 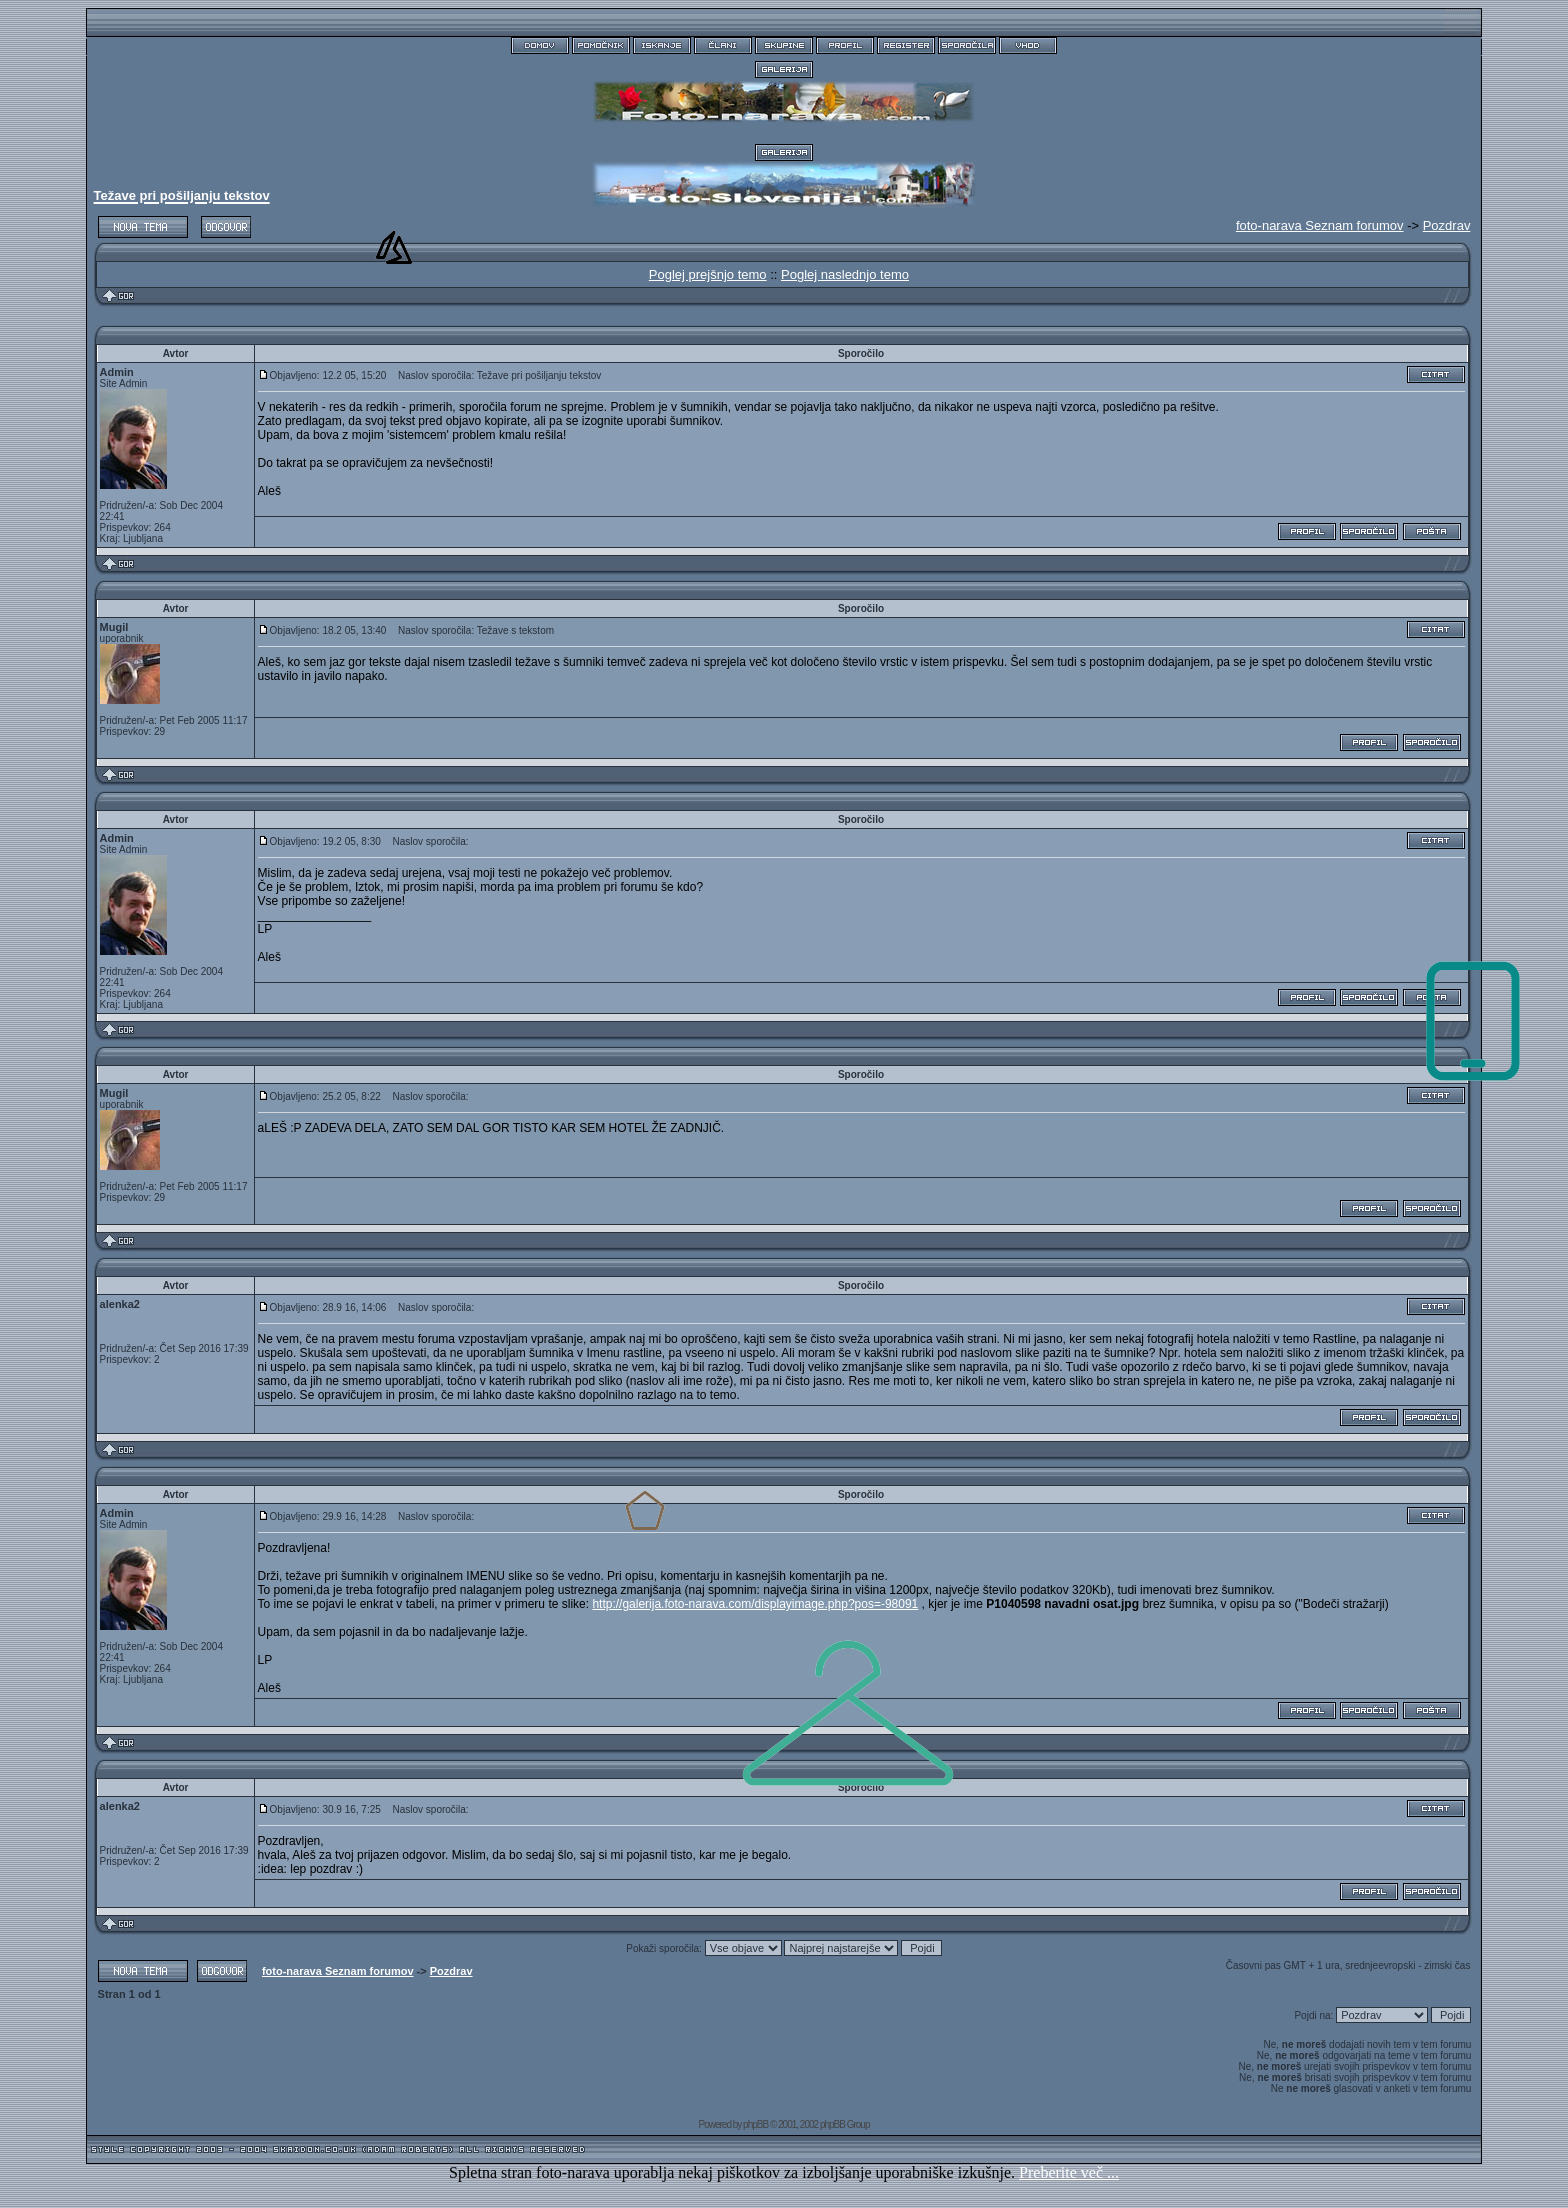 I want to click on view on tablet device, so click(x=1473, y=1021).